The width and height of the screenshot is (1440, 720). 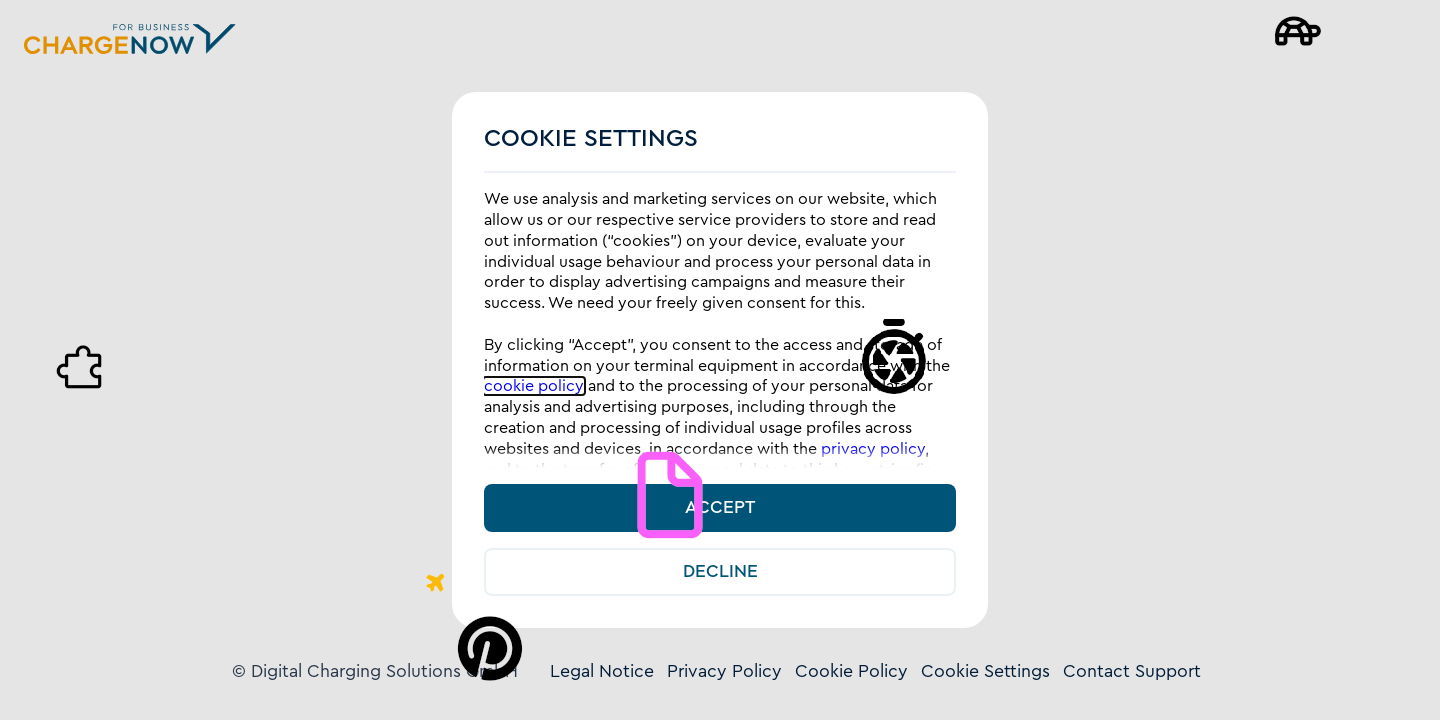 I want to click on view or open a file, so click(x=670, y=495).